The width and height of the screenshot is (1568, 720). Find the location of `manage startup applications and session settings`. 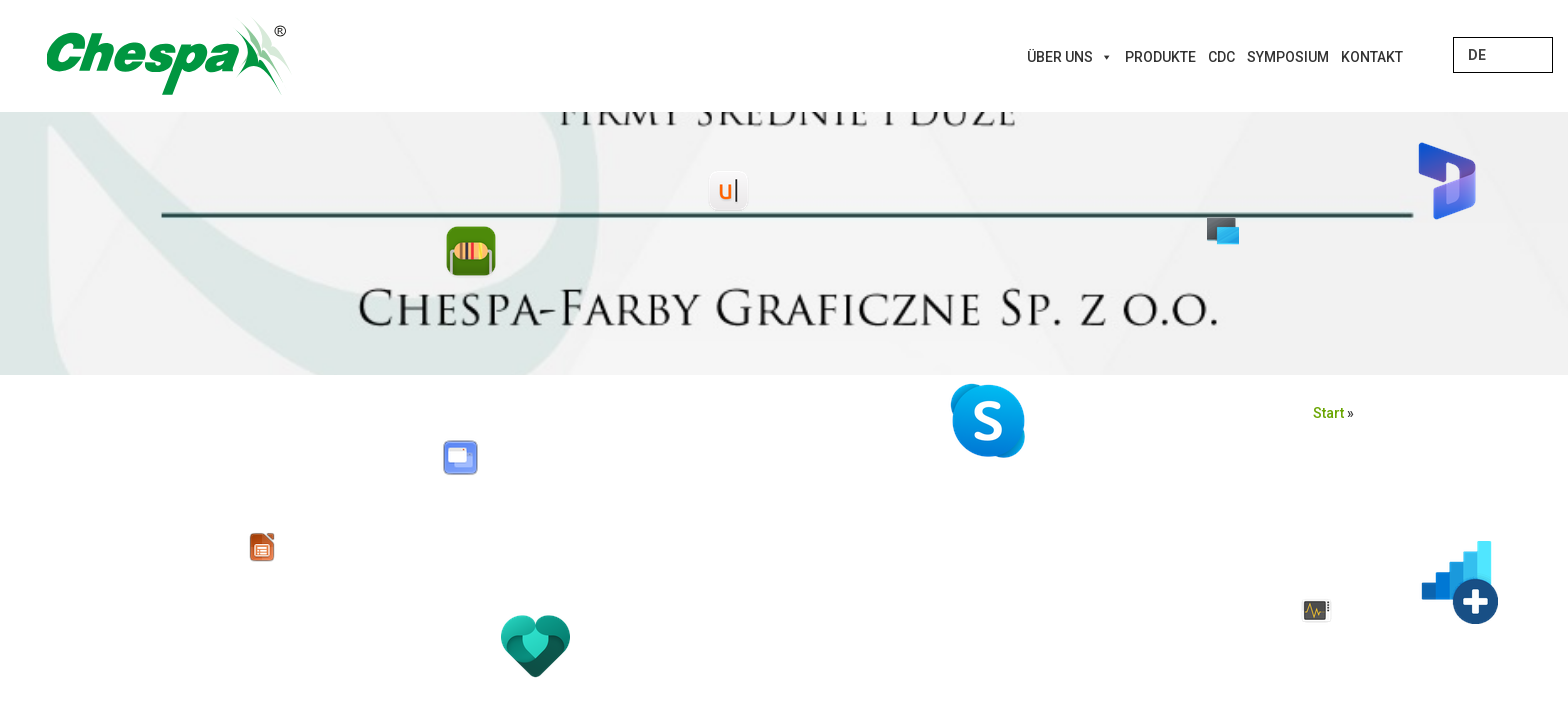

manage startup applications and session settings is located at coordinates (460, 457).